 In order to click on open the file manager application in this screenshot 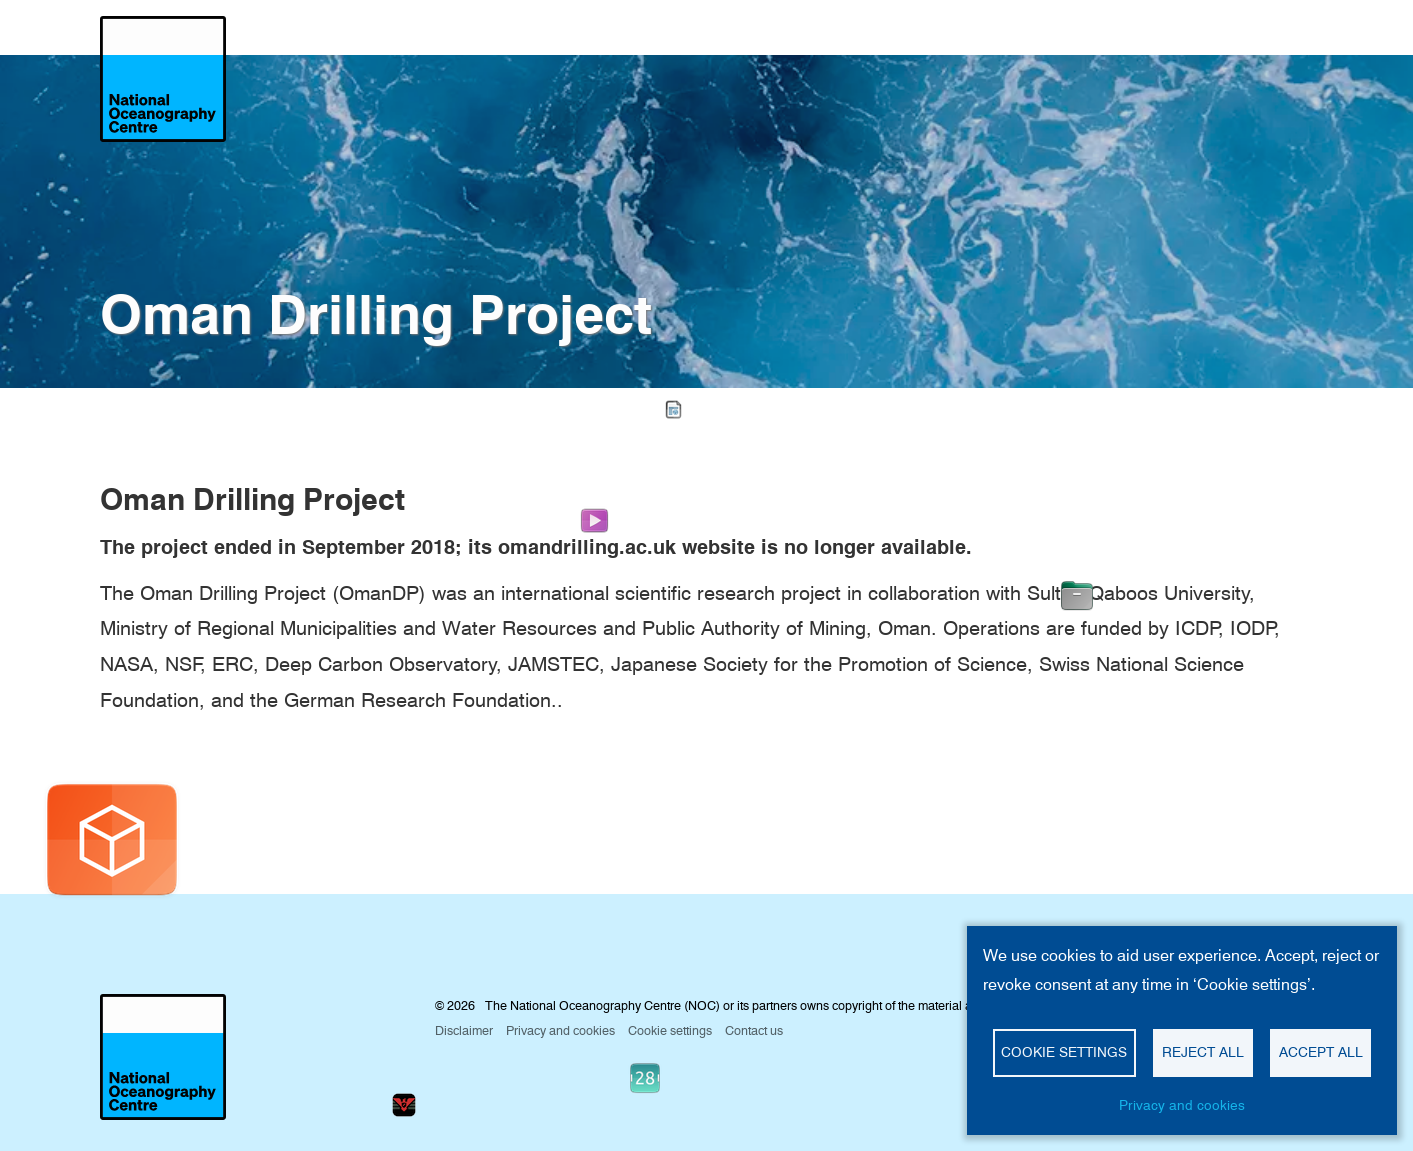, I will do `click(1077, 595)`.